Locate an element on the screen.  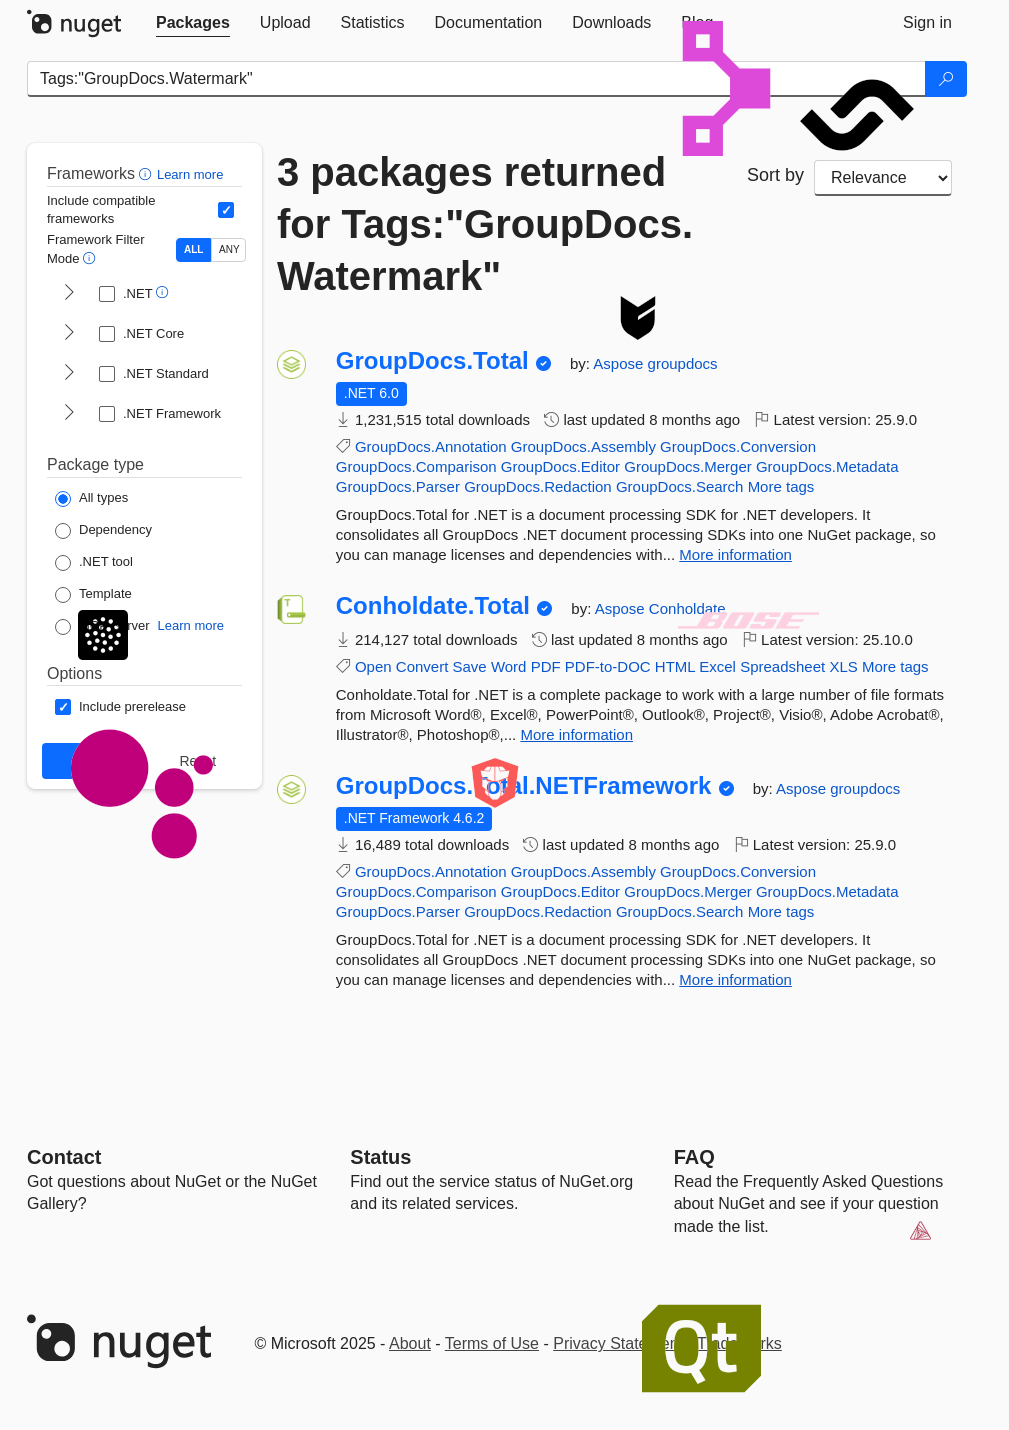
primeng angular ui component library logo is located at coordinates (495, 783).